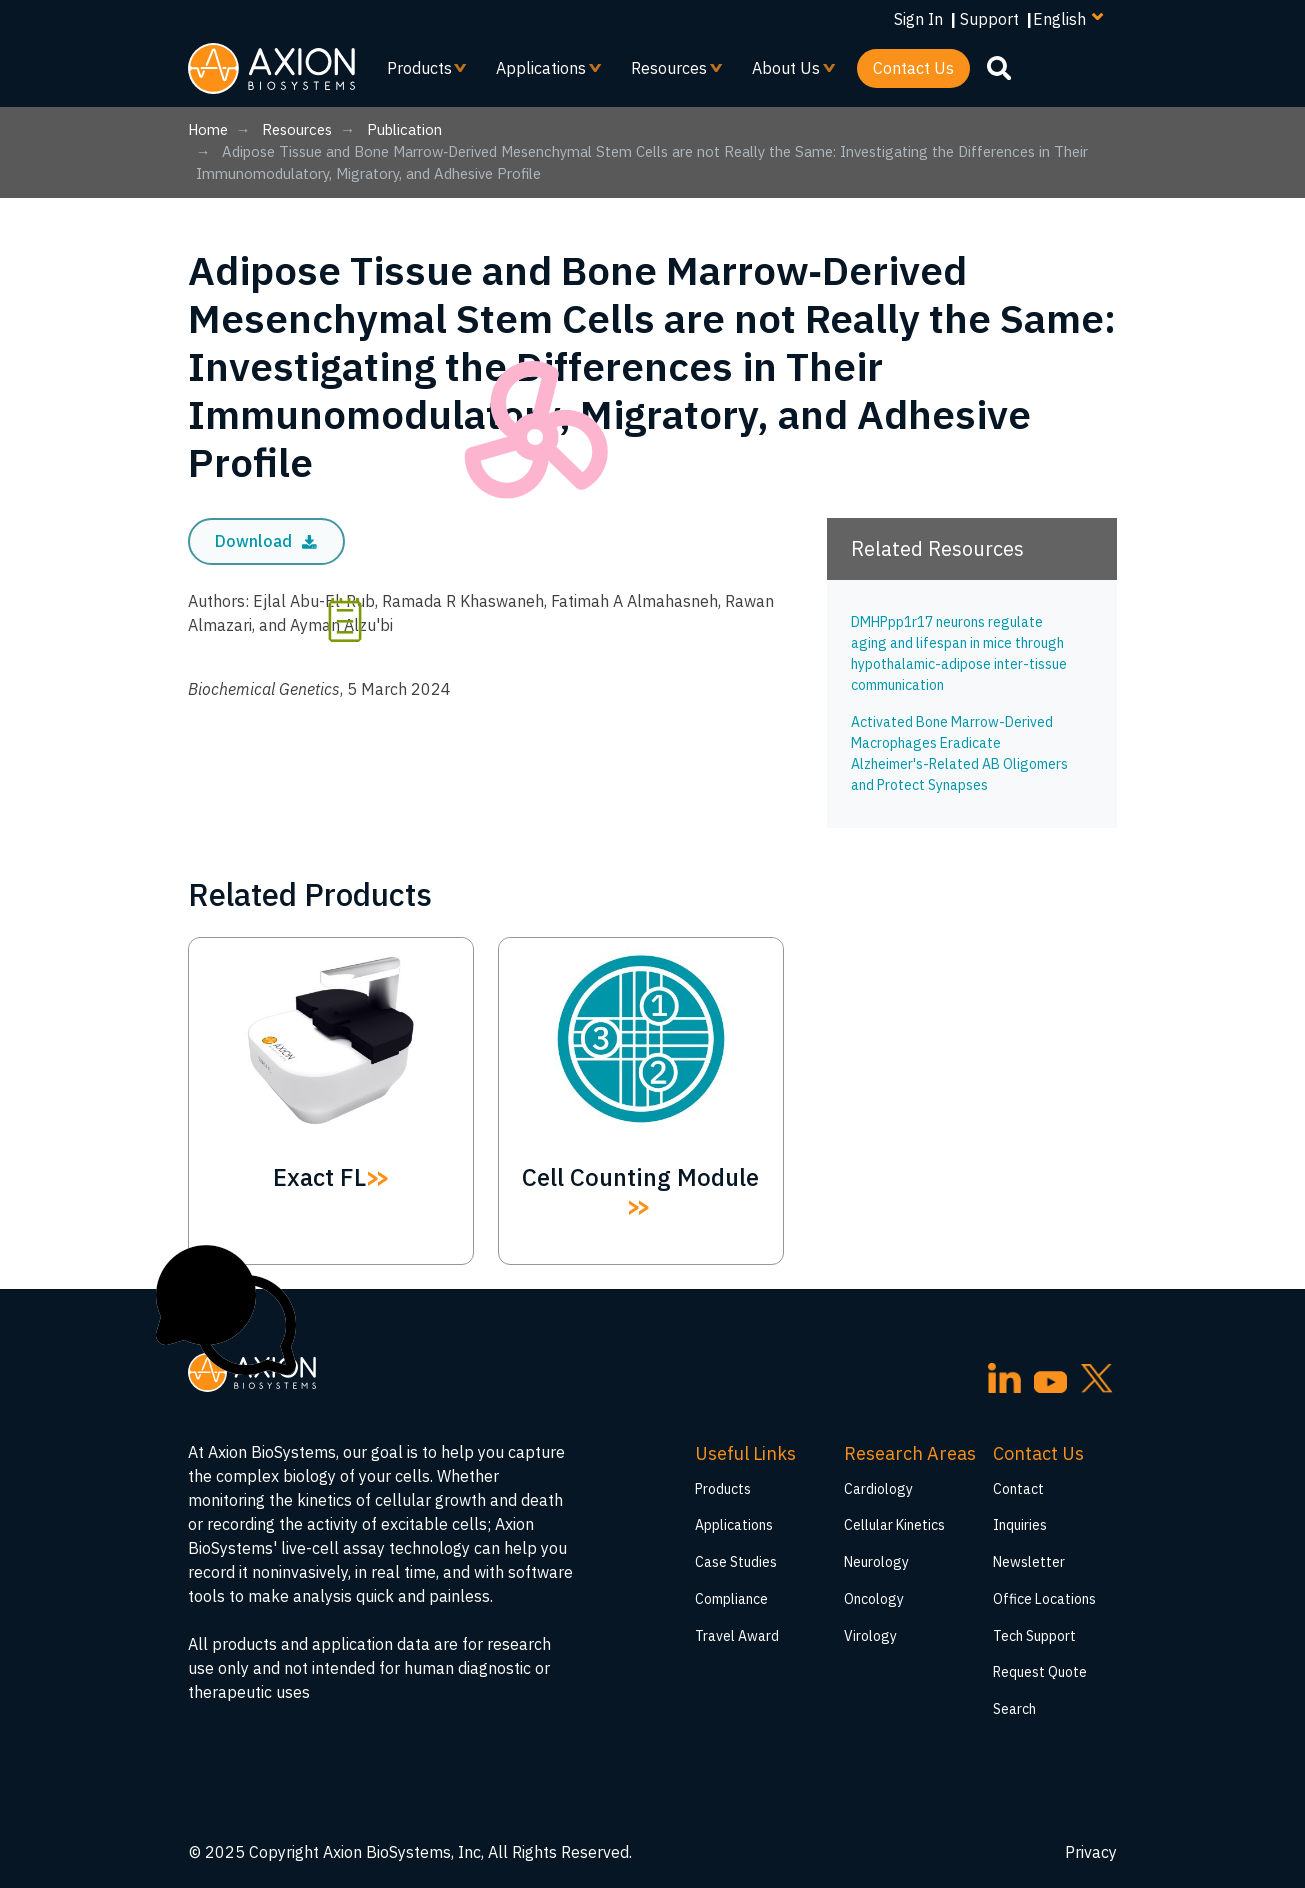  Describe the element at coordinates (226, 1310) in the screenshot. I see `open chat or messaging` at that location.